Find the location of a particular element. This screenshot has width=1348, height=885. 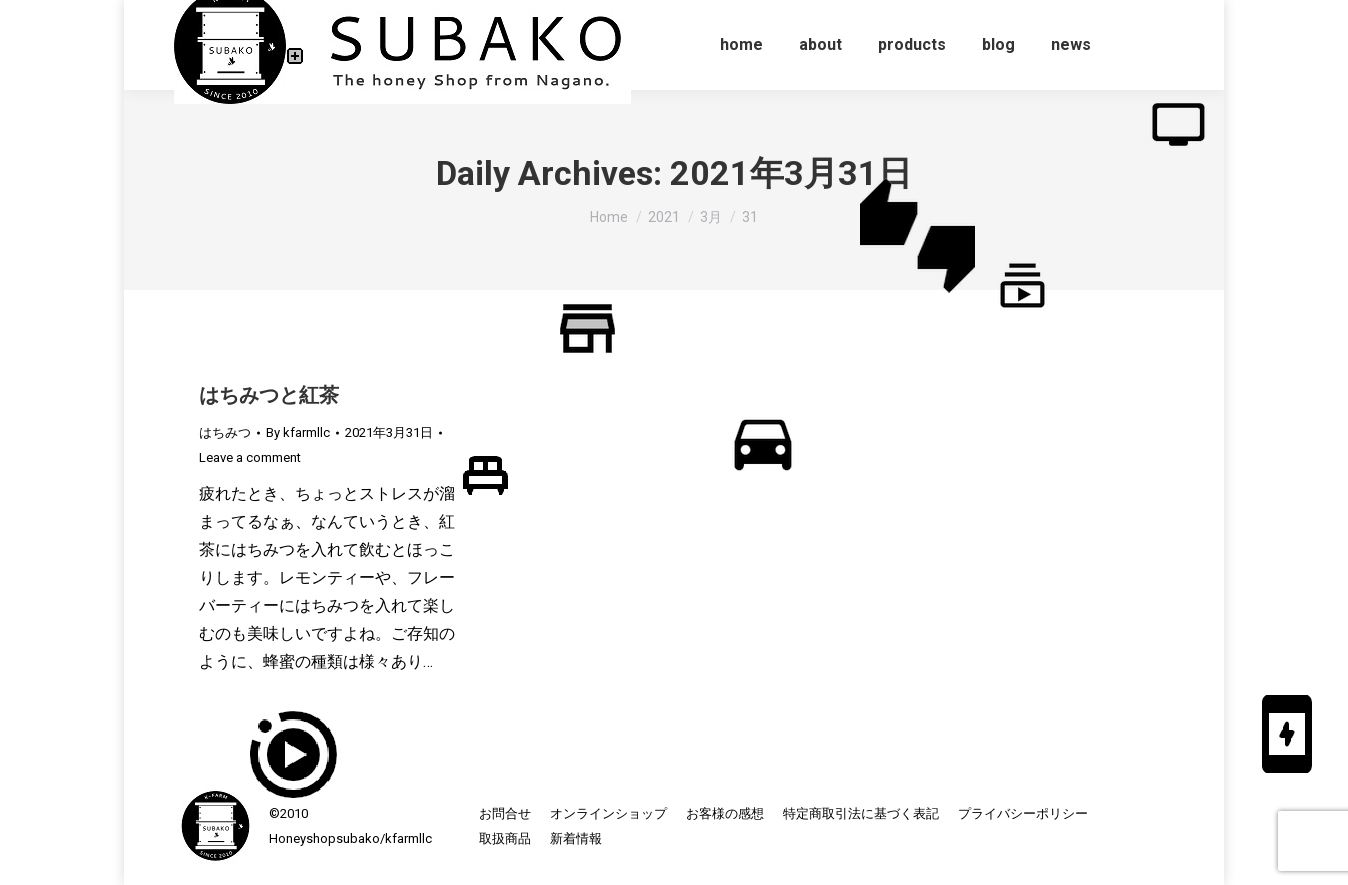

view single room accommodation options is located at coordinates (485, 475).